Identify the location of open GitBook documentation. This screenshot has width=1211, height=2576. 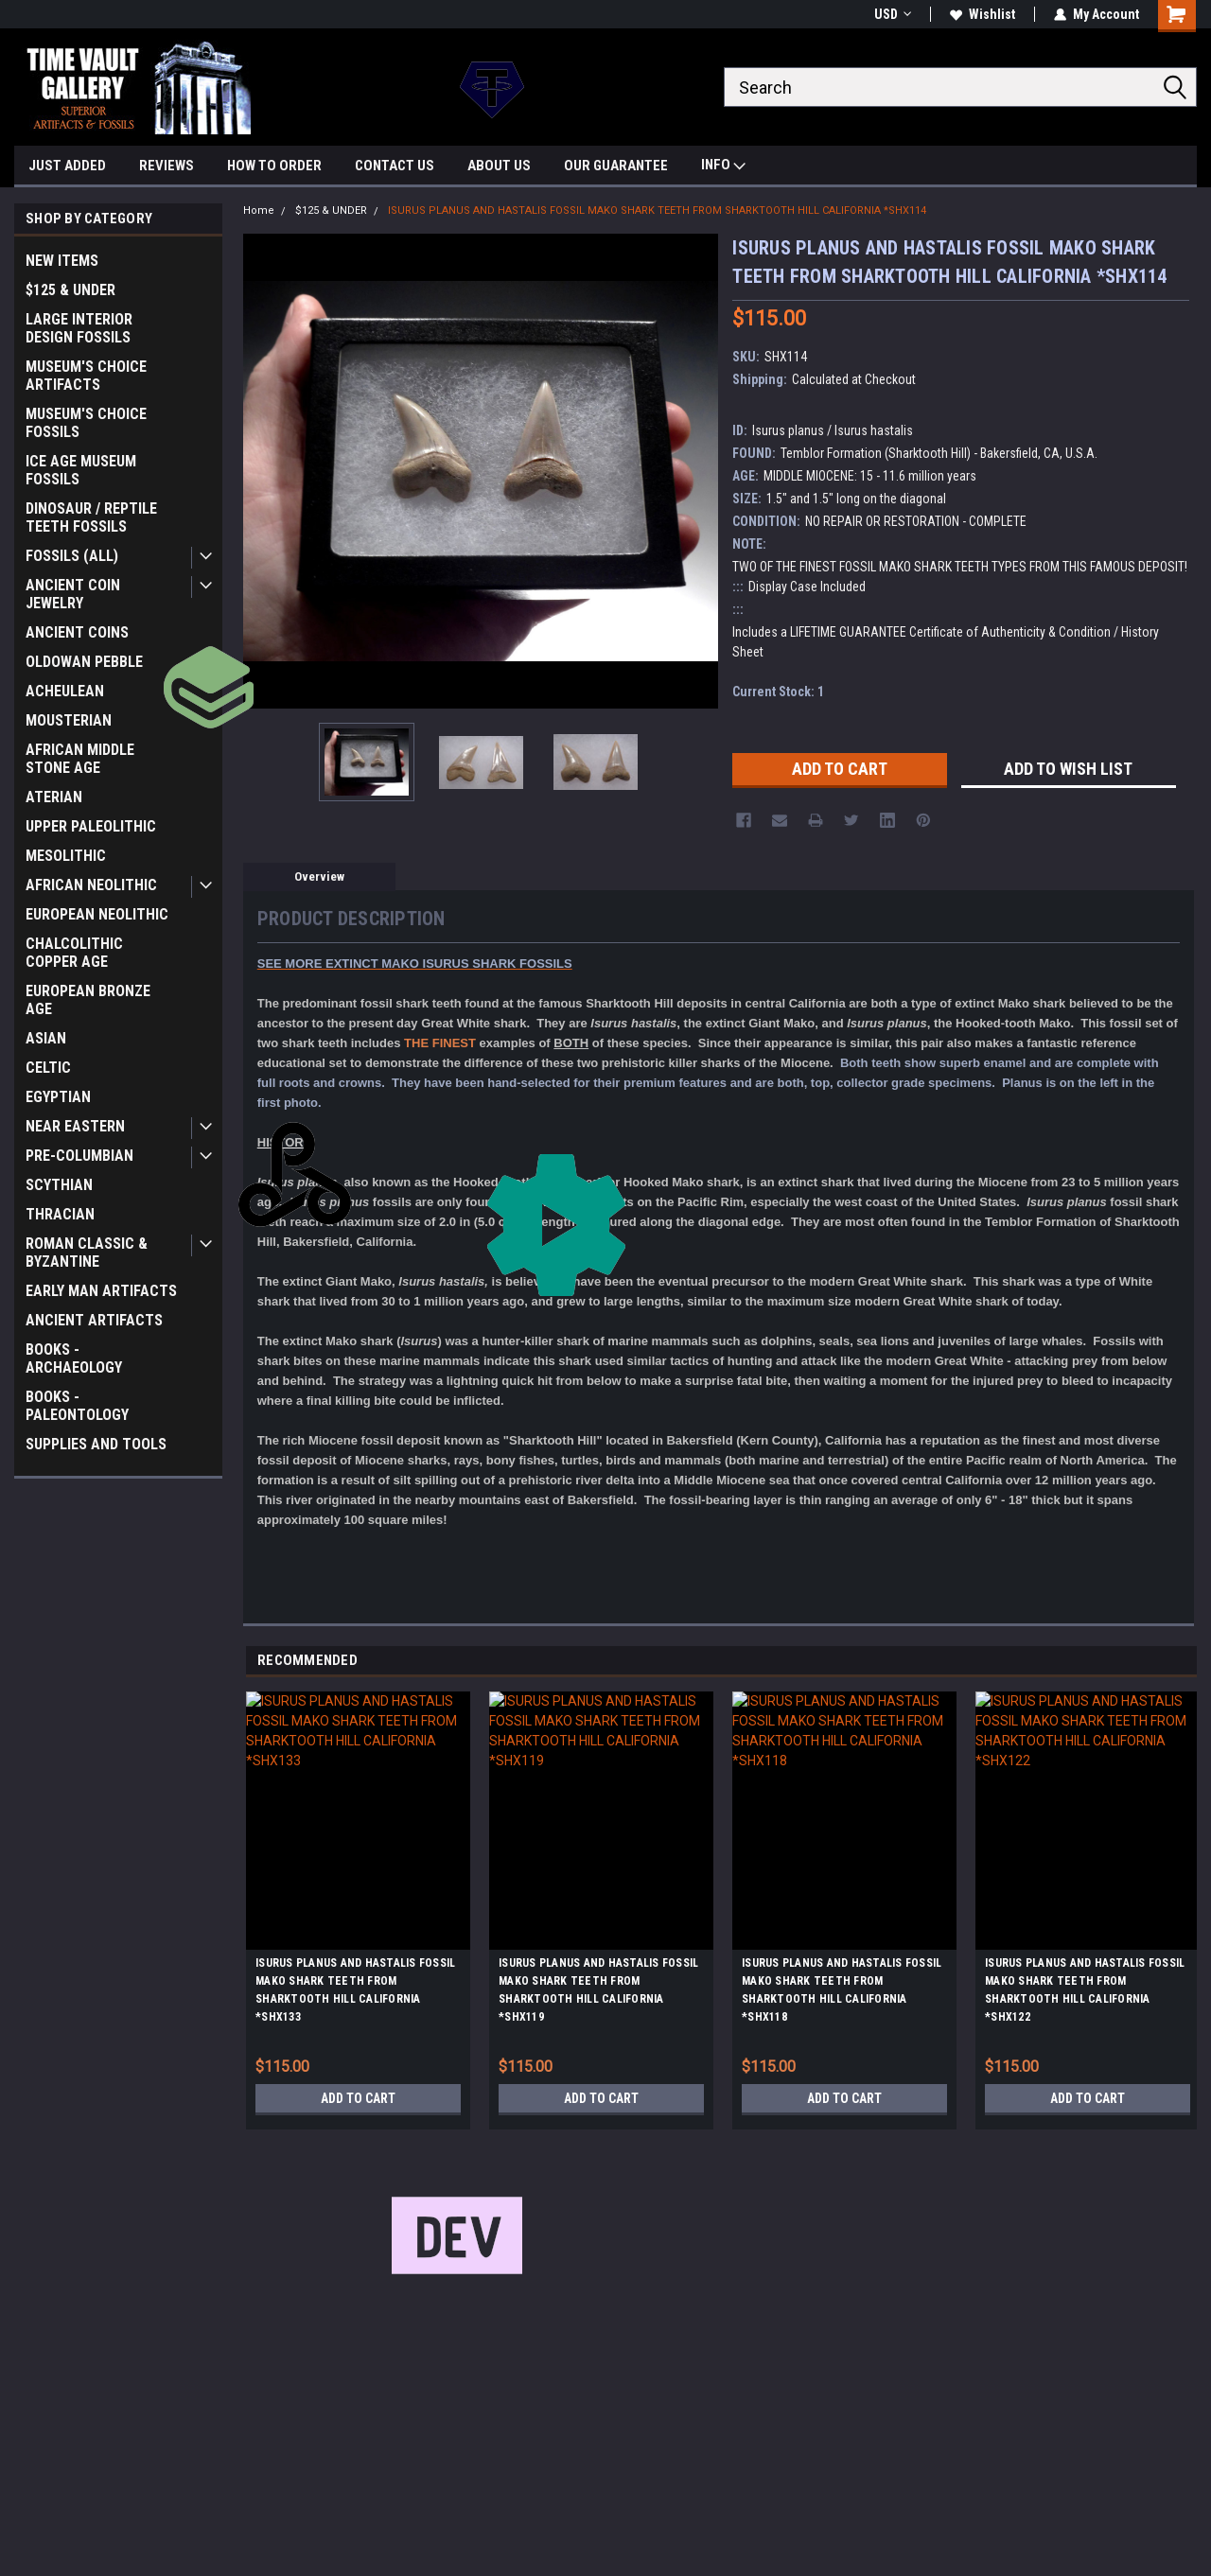
(208, 687).